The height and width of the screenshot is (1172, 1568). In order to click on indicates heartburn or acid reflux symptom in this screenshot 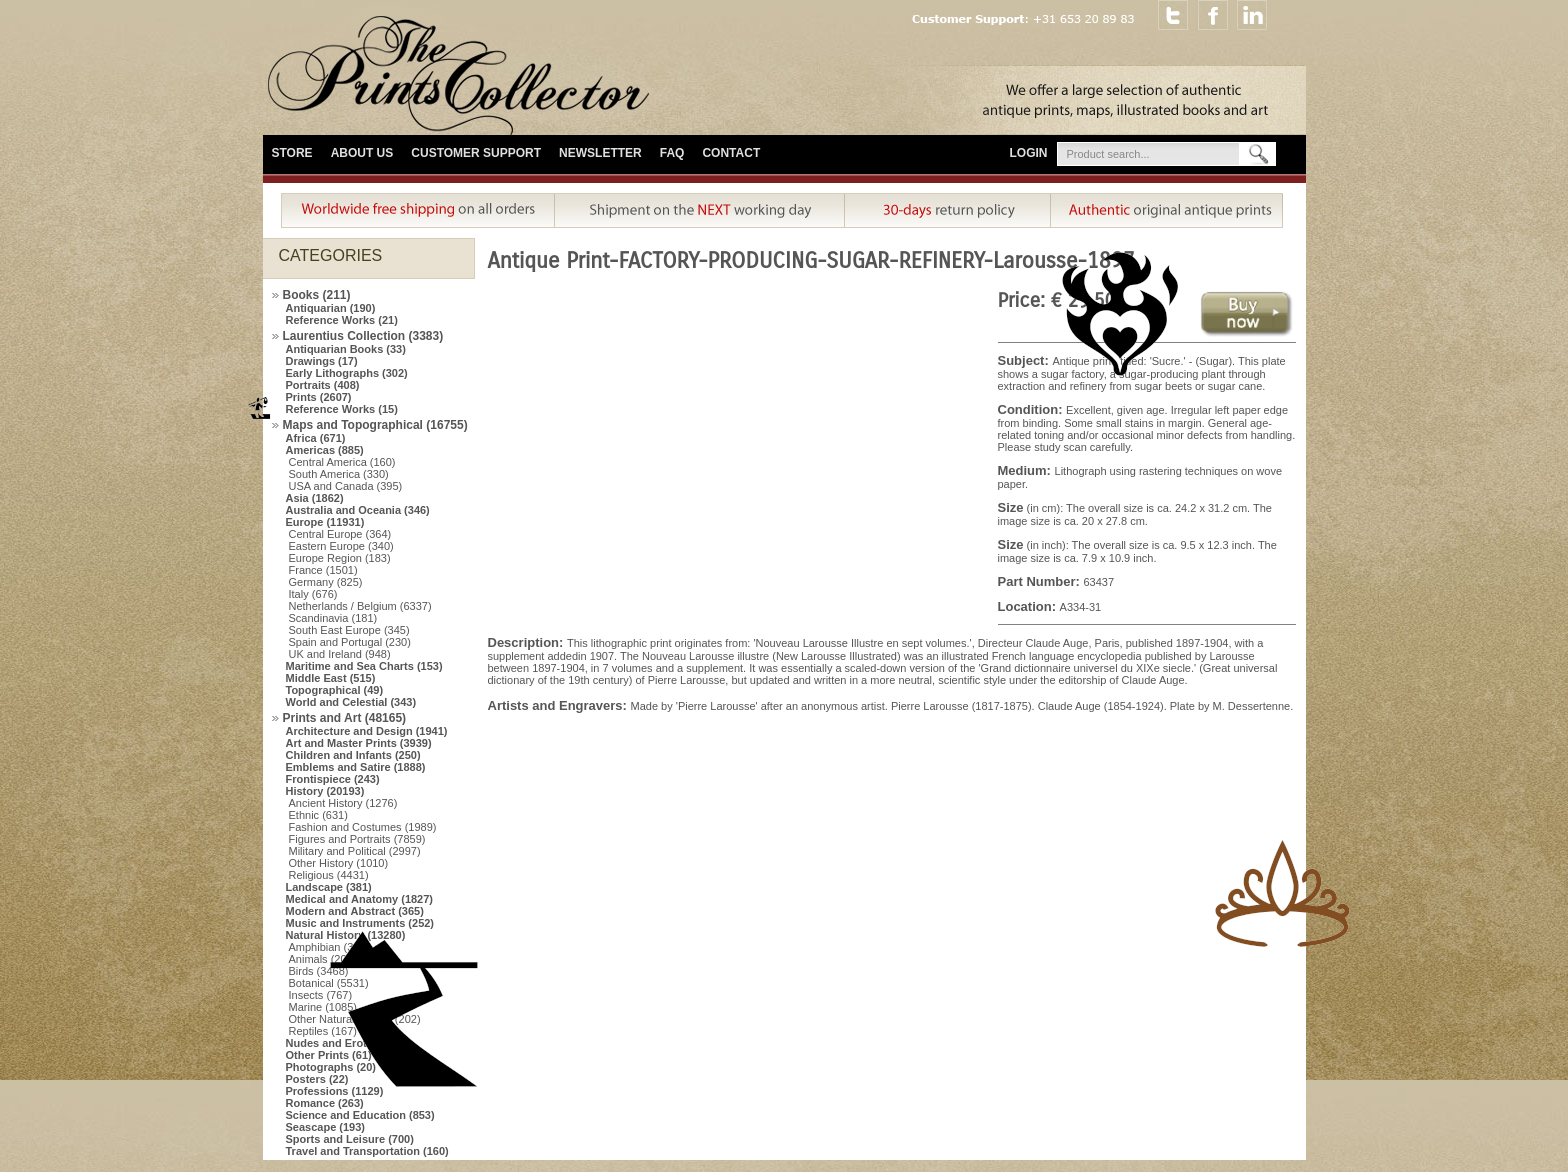, I will do `click(1117, 313)`.